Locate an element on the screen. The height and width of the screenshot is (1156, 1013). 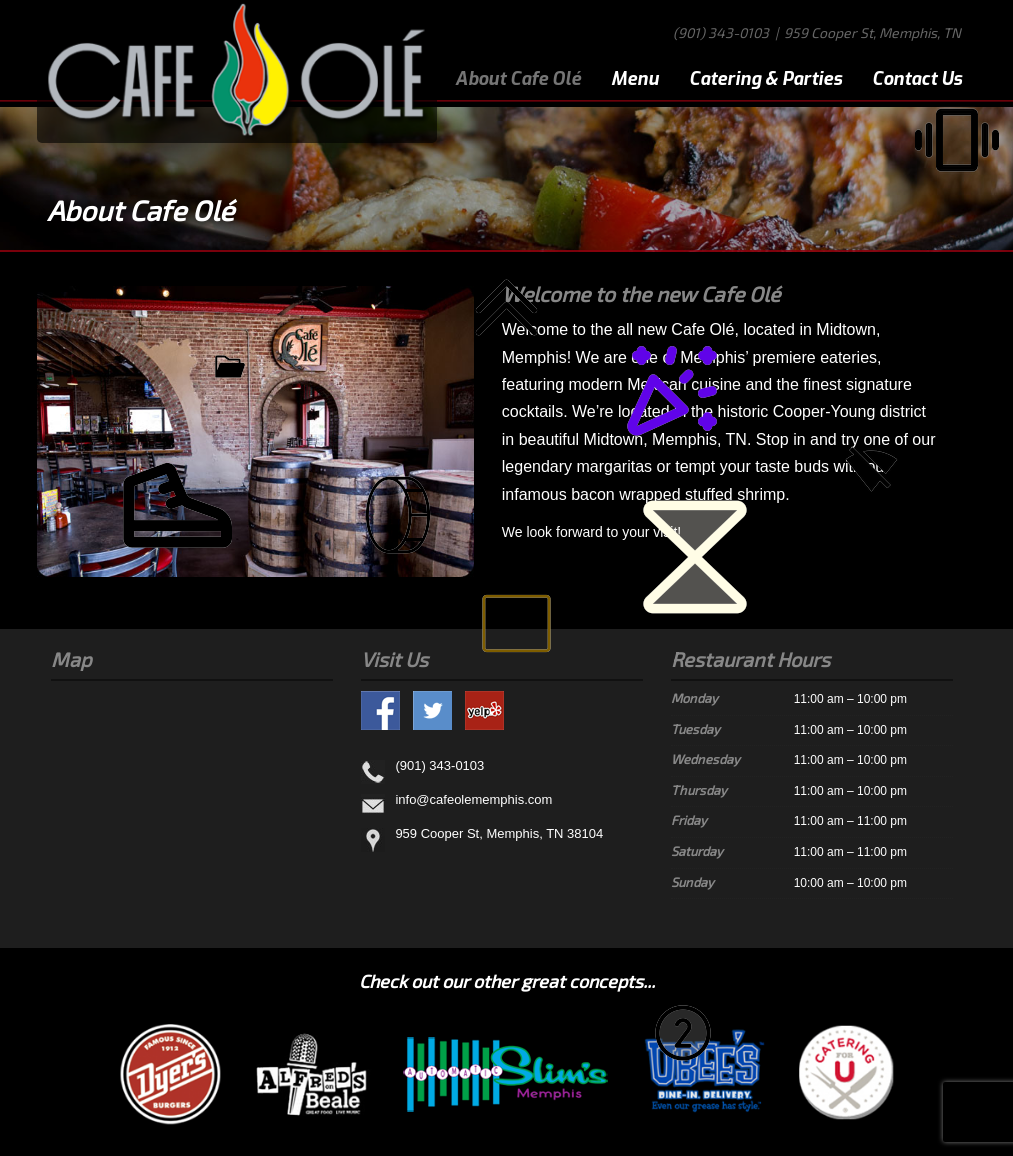
access footwear or shoe category is located at coordinates (173, 509).